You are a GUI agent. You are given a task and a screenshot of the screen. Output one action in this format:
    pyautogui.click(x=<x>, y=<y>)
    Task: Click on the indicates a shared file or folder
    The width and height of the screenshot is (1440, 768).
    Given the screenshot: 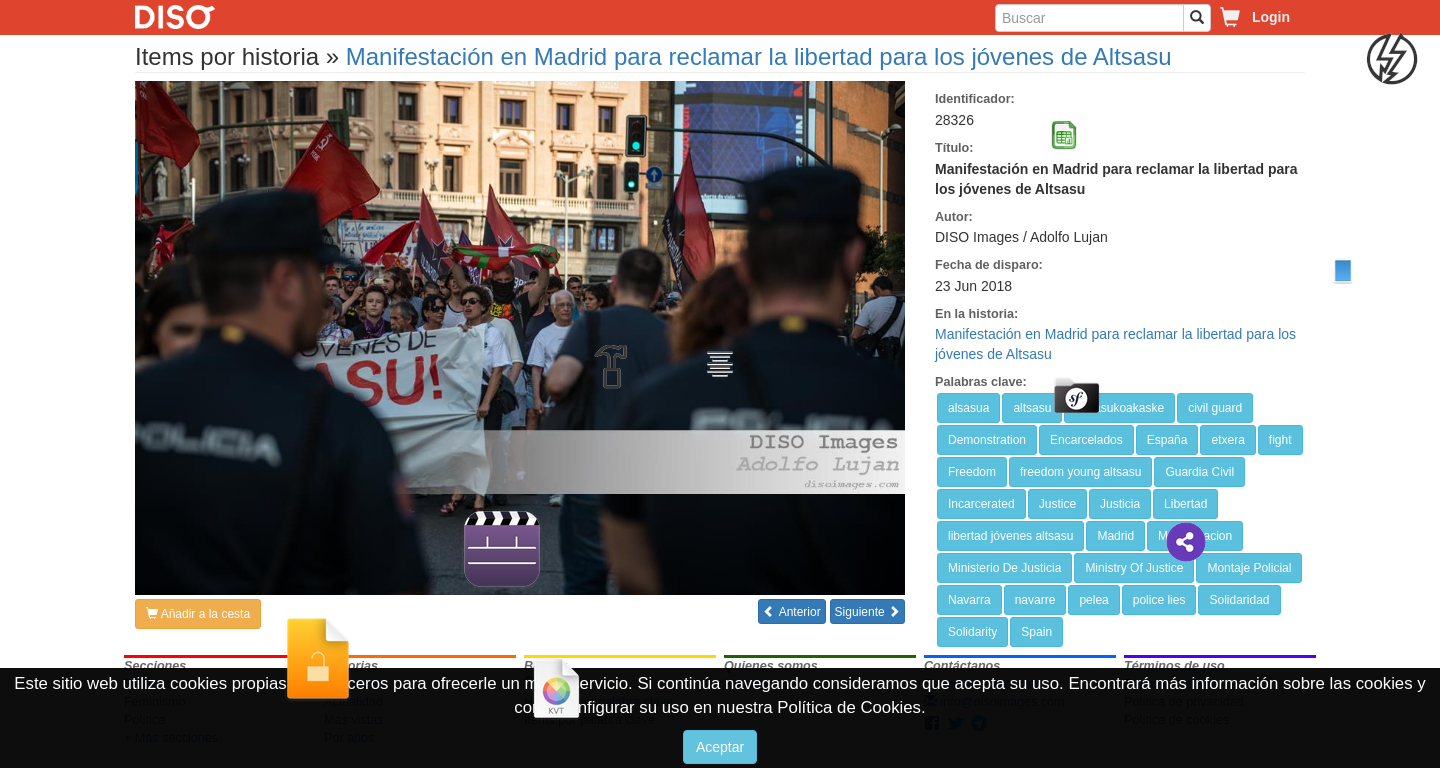 What is the action you would take?
    pyautogui.click(x=1186, y=542)
    